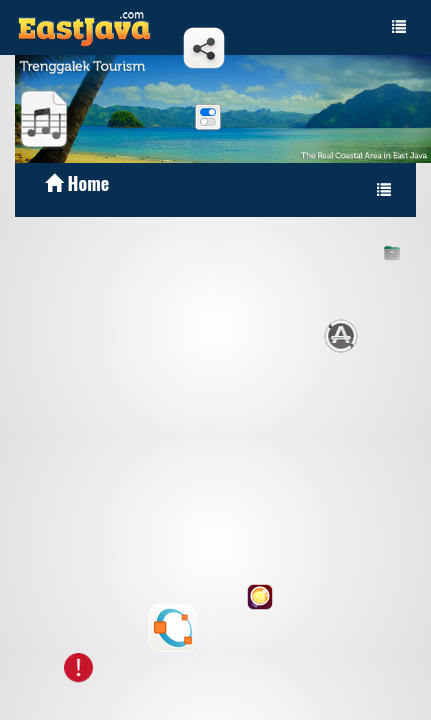 The image size is (431, 720). I want to click on open the software update application, so click(341, 336).